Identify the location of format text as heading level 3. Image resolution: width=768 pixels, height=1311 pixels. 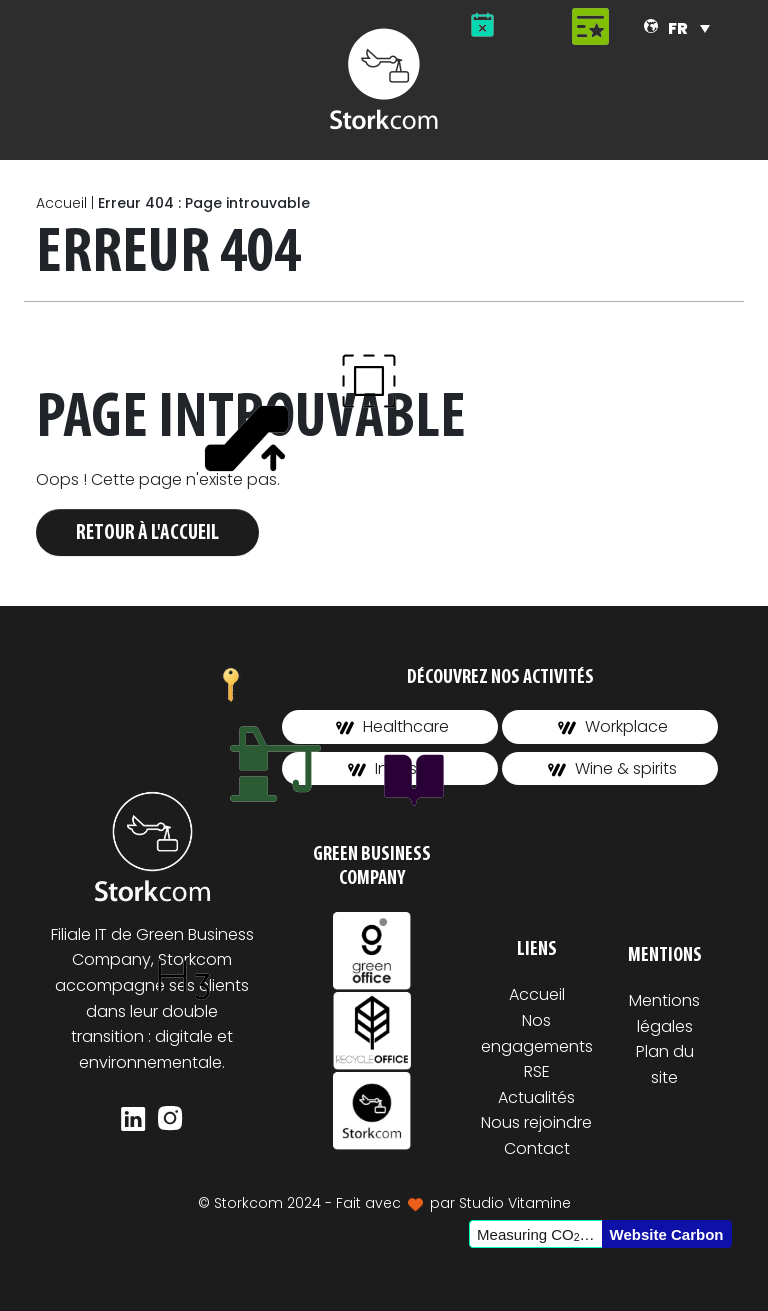
(181, 979).